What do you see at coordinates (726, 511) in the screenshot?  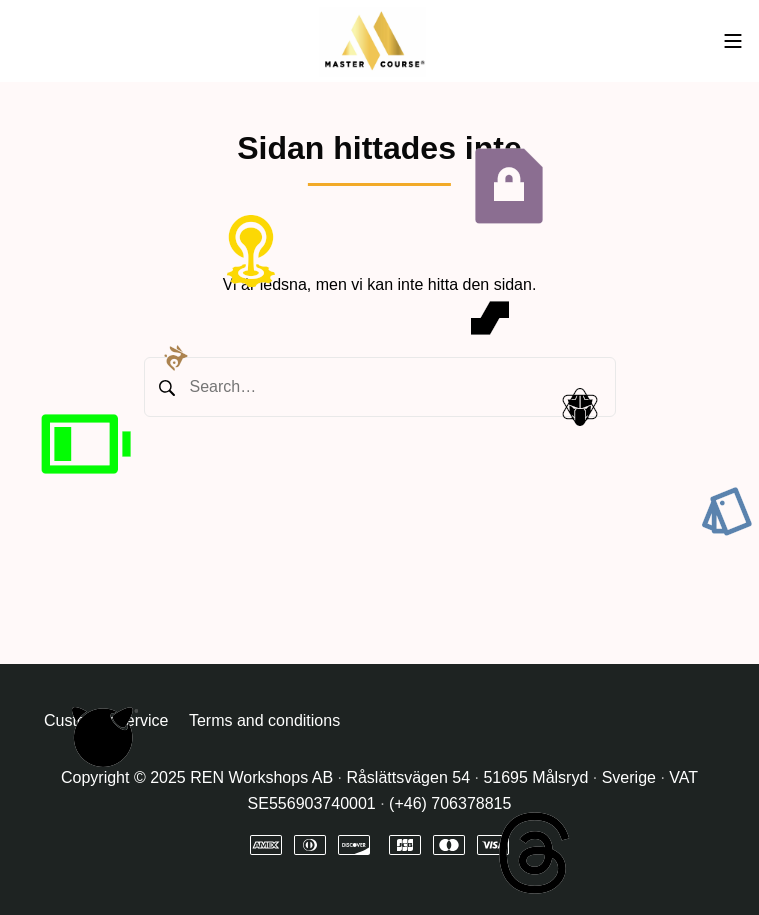 I see `access pantone color swatches` at bounding box center [726, 511].